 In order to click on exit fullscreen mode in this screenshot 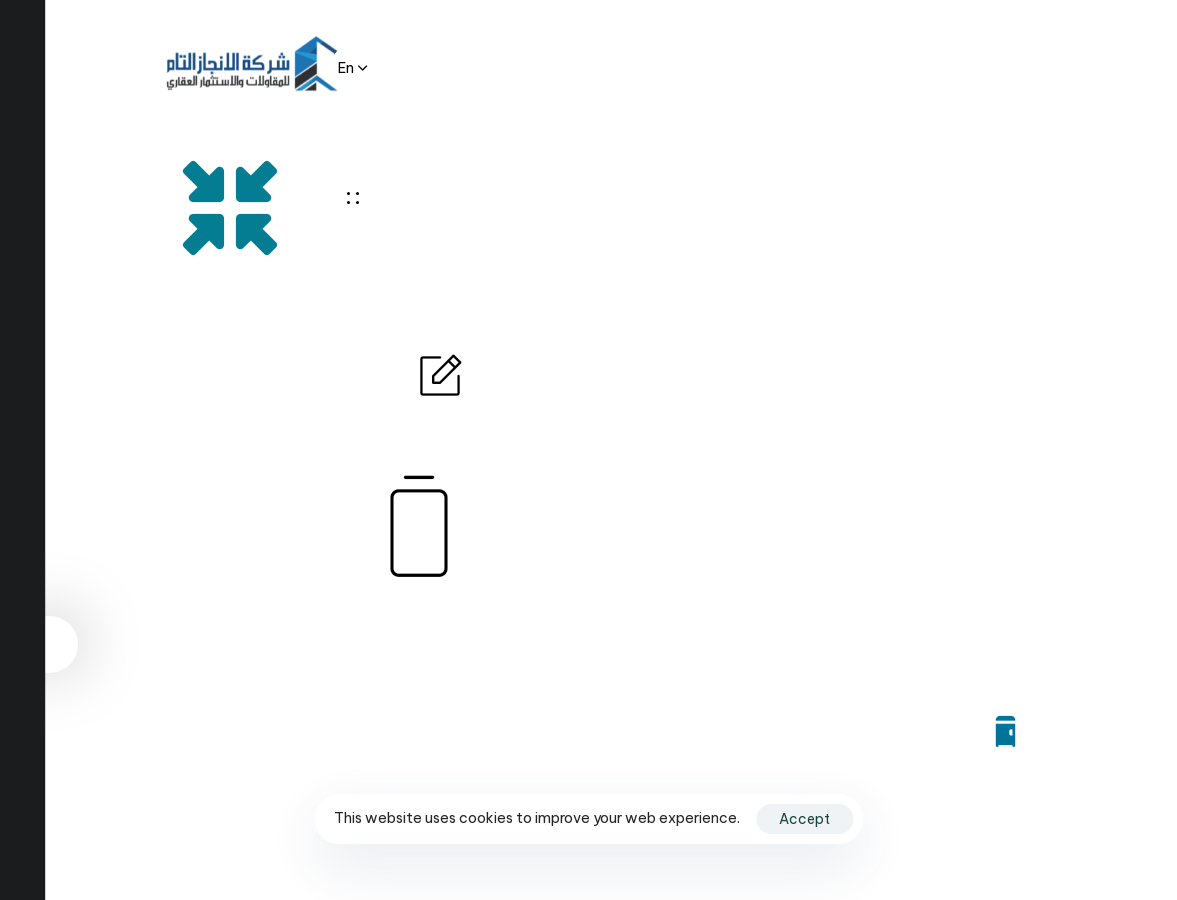, I will do `click(230, 208)`.